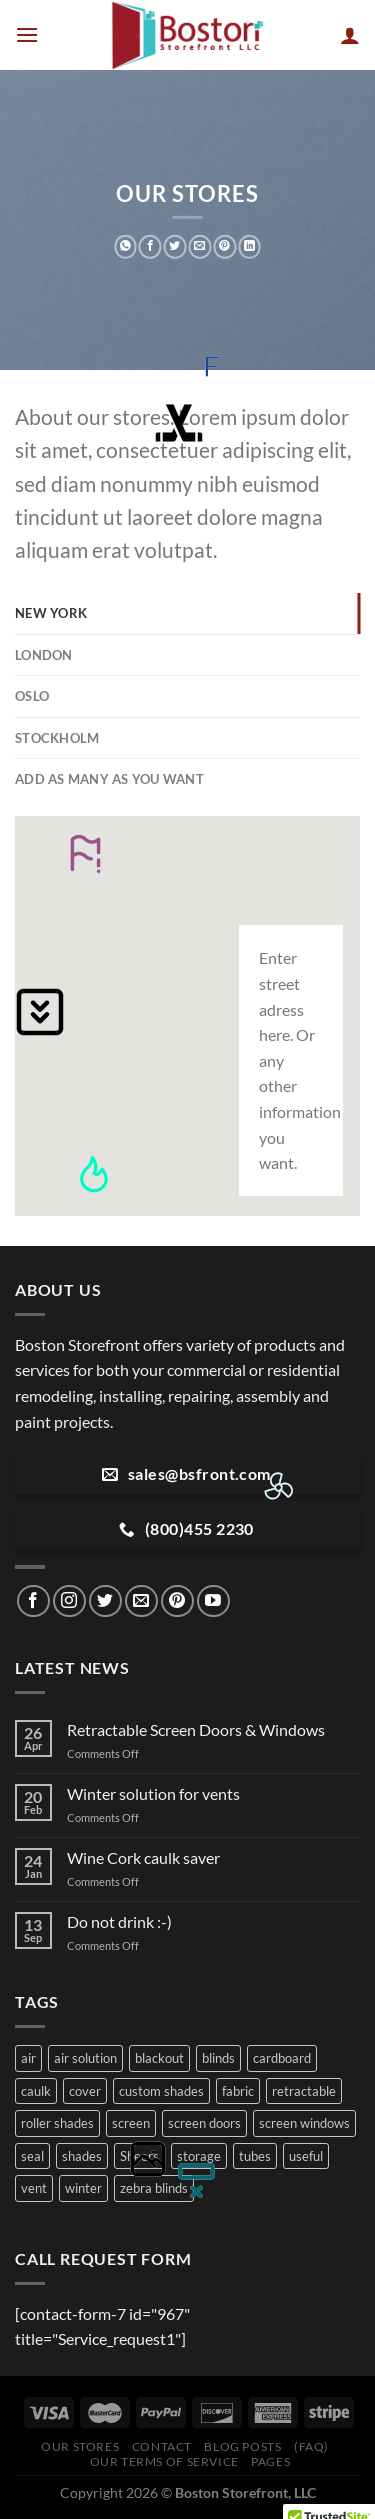 This screenshot has height=2519, width=375. What do you see at coordinates (212, 366) in the screenshot?
I see `facebook app or social media link` at bounding box center [212, 366].